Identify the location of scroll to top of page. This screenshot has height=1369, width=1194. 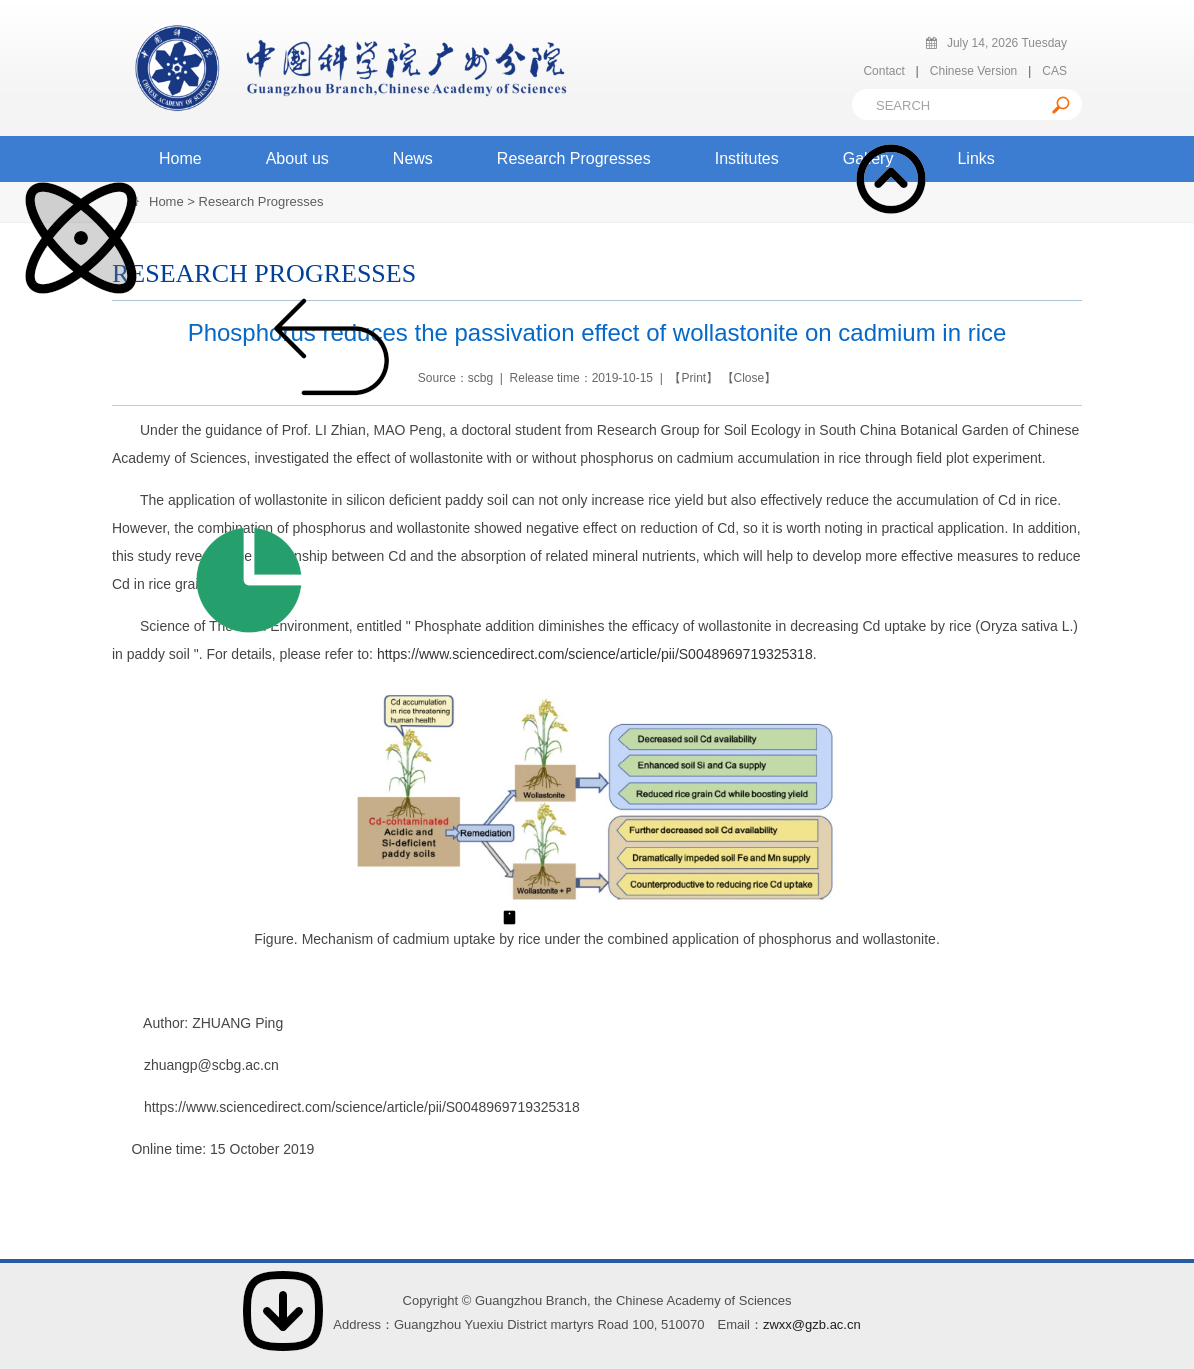
(891, 179).